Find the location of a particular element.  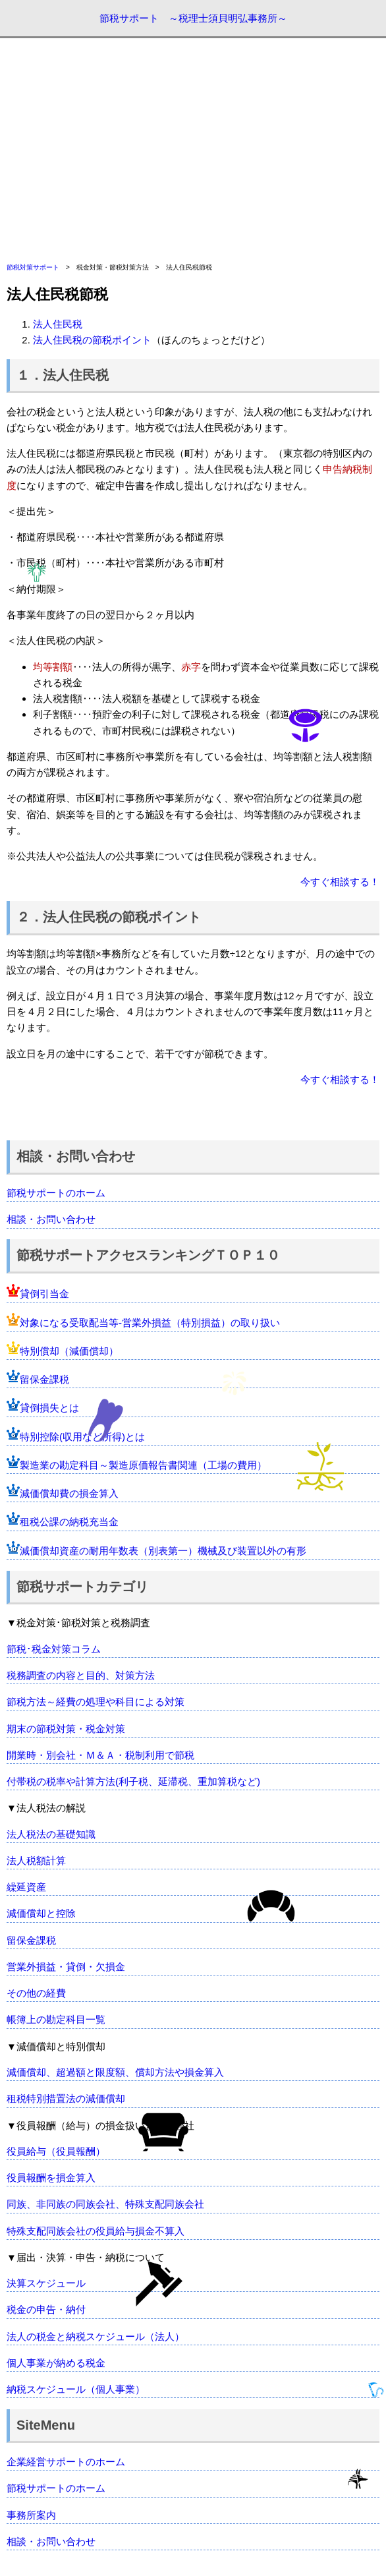

access dental health information is located at coordinates (105, 1420).